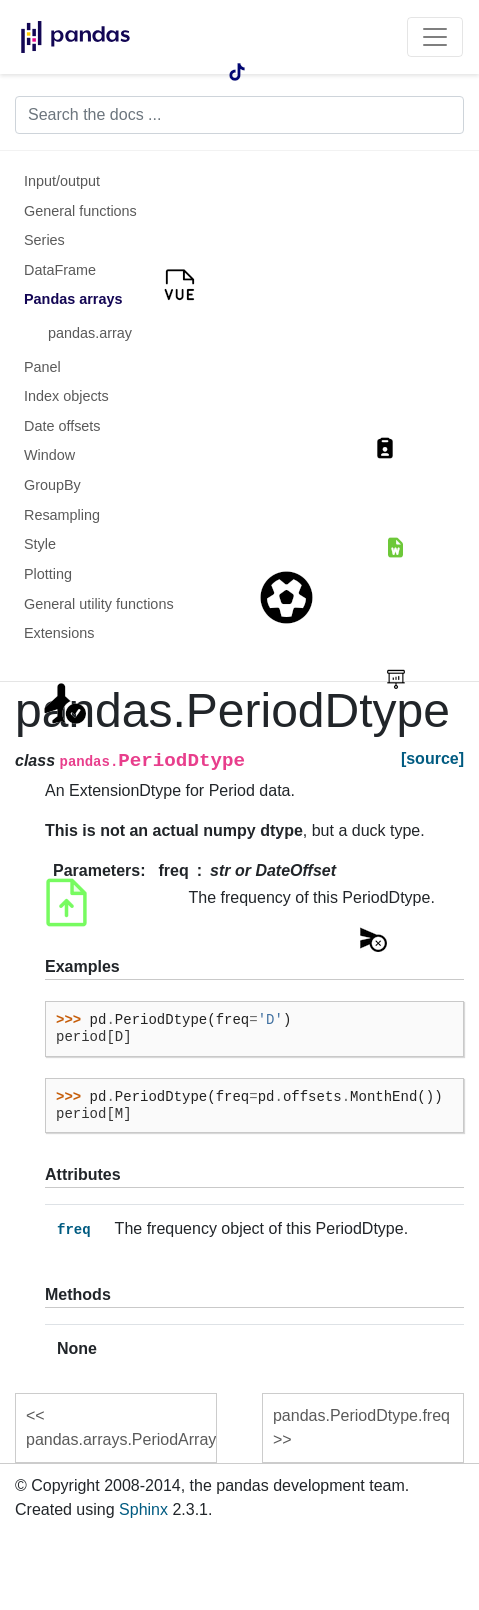 This screenshot has height=1610, width=479. What do you see at coordinates (66, 902) in the screenshot?
I see `upload a file` at bounding box center [66, 902].